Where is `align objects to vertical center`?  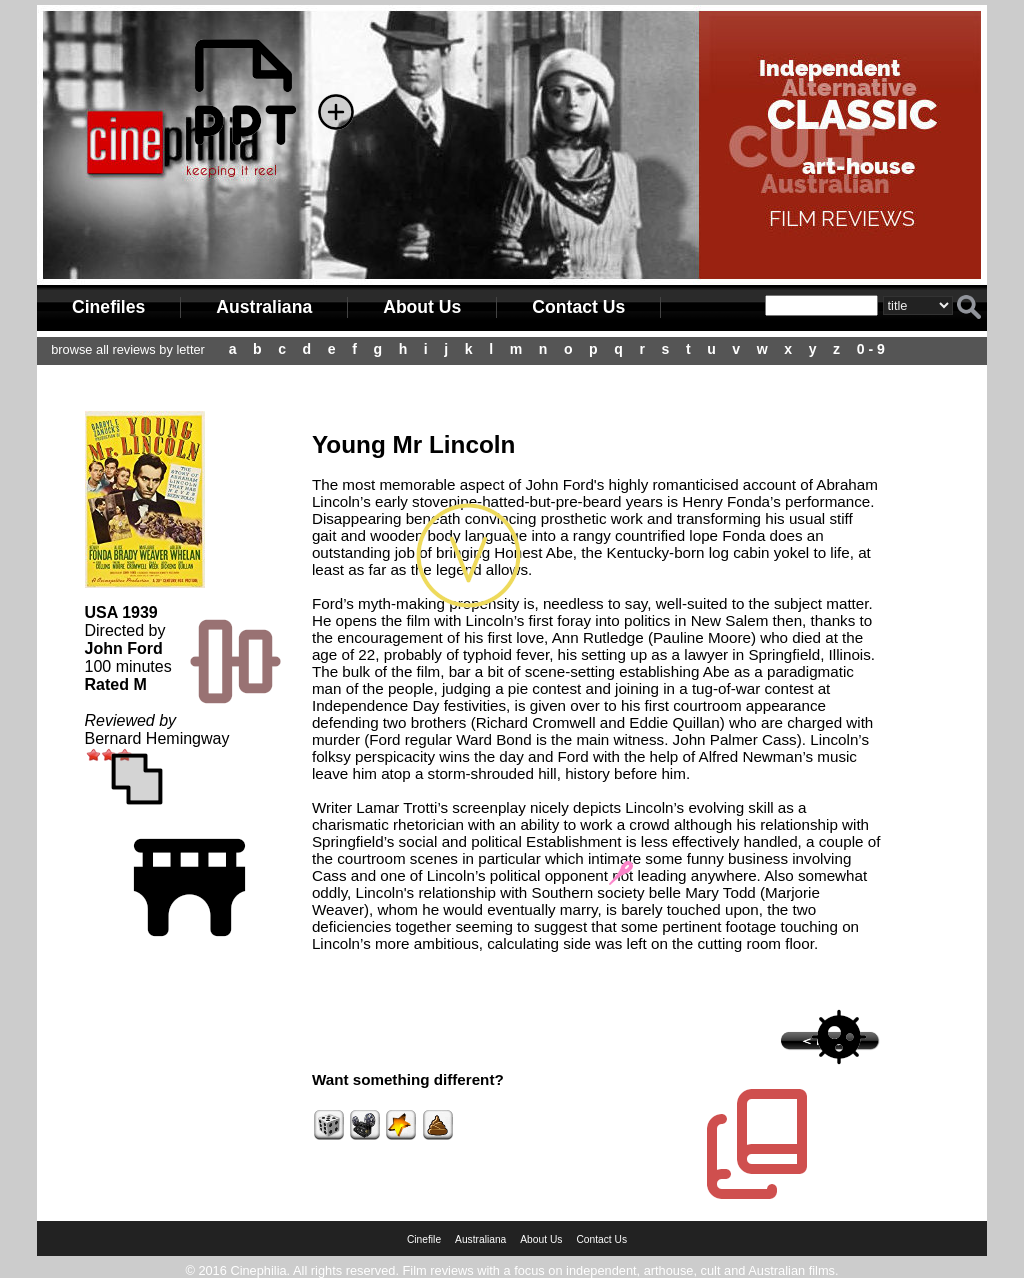 align objects to vertical center is located at coordinates (235, 661).